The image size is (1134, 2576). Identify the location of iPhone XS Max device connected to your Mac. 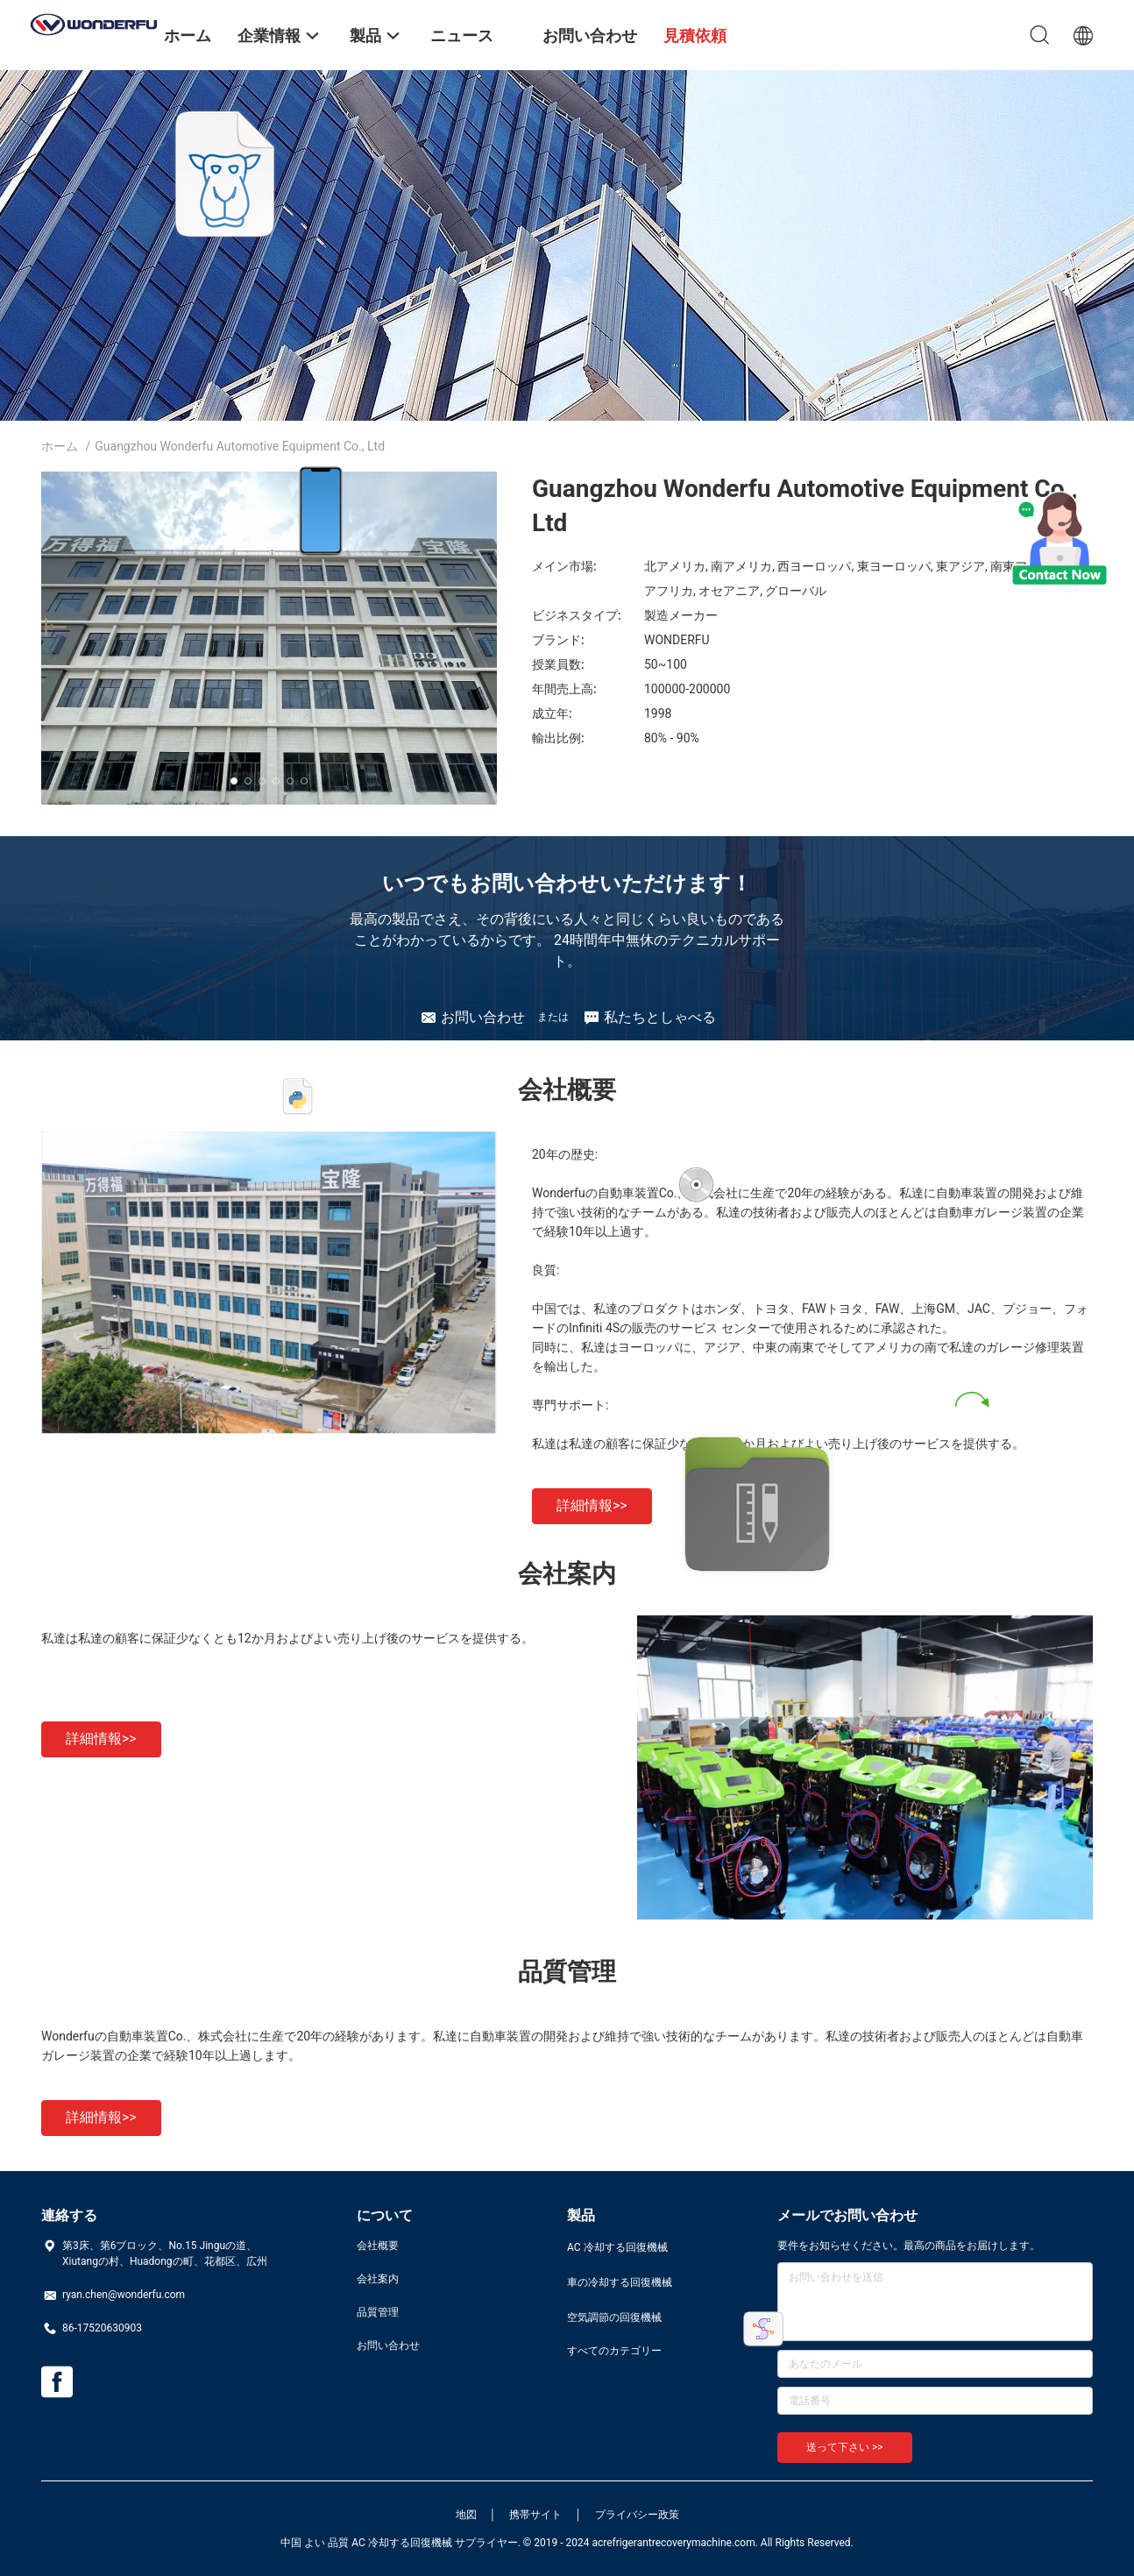
(321, 512).